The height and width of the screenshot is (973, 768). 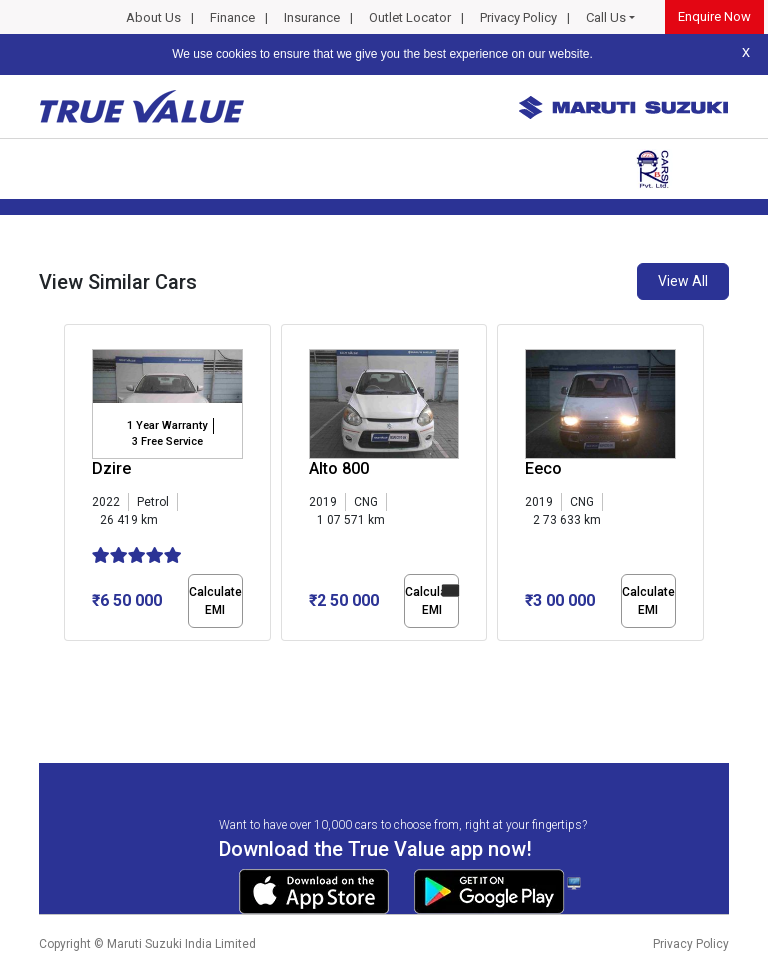 What do you see at coordinates (574, 882) in the screenshot?
I see `represents this mac in system preferences or network settings` at bounding box center [574, 882].